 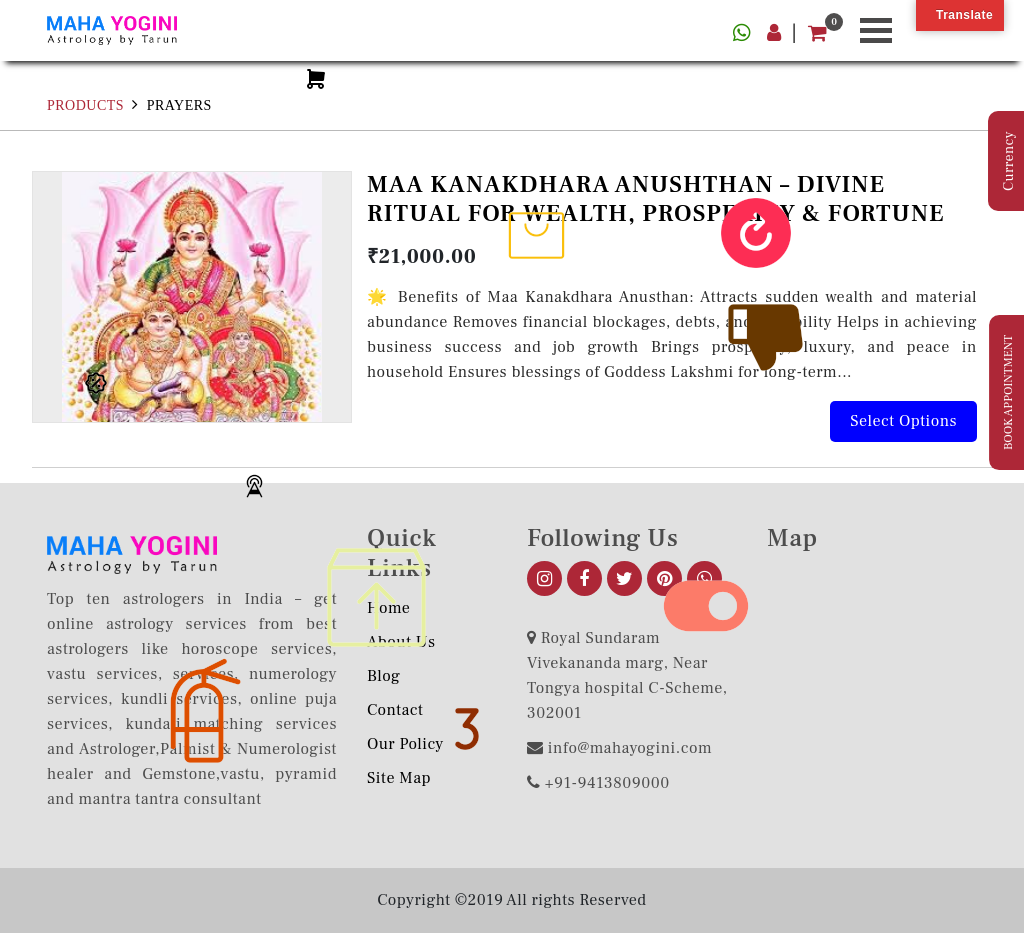 What do you see at coordinates (200, 712) in the screenshot?
I see `access fire safety information` at bounding box center [200, 712].